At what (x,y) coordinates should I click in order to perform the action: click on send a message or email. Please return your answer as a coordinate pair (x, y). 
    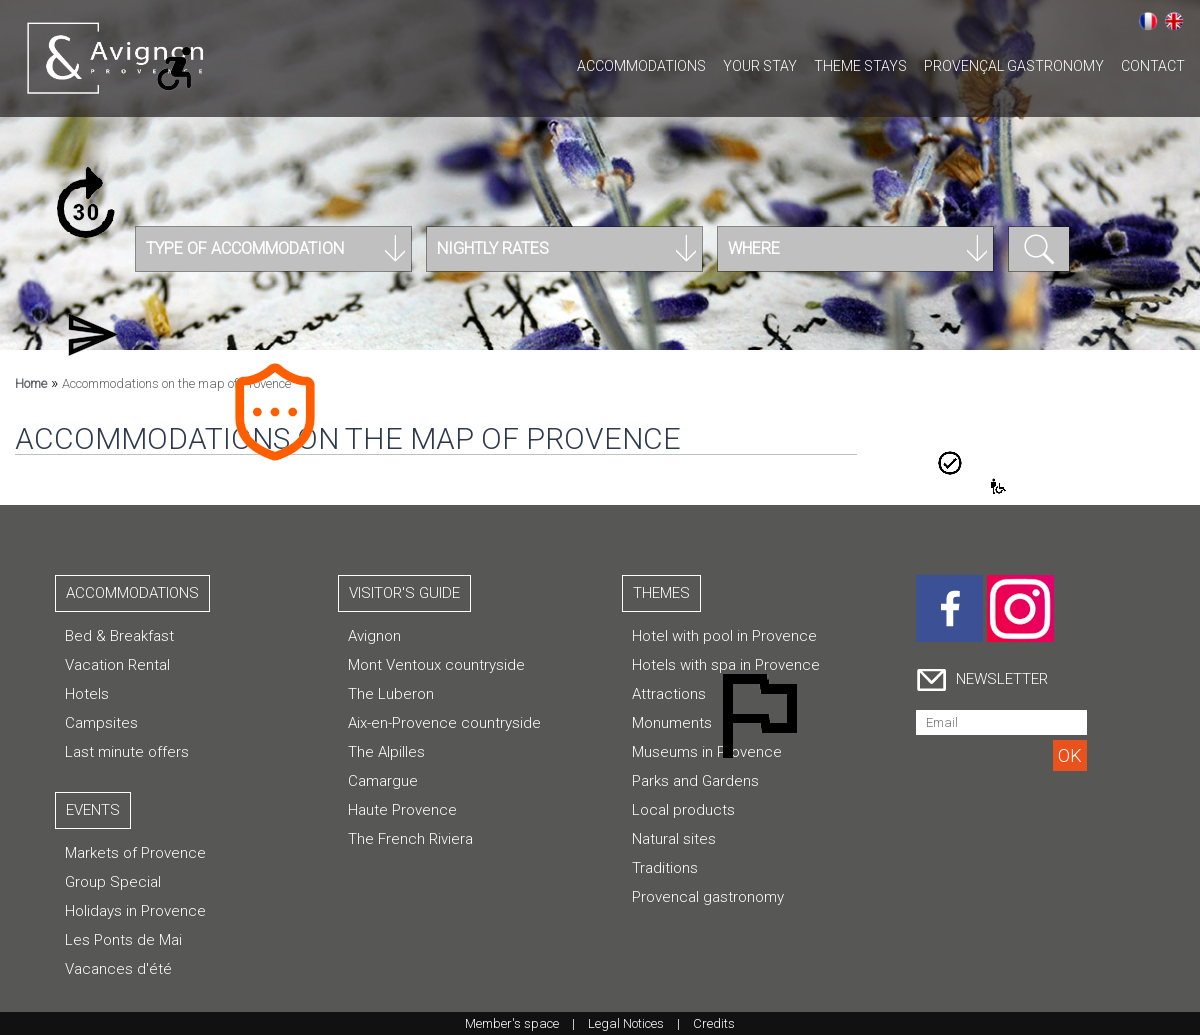
    Looking at the image, I should click on (92, 334).